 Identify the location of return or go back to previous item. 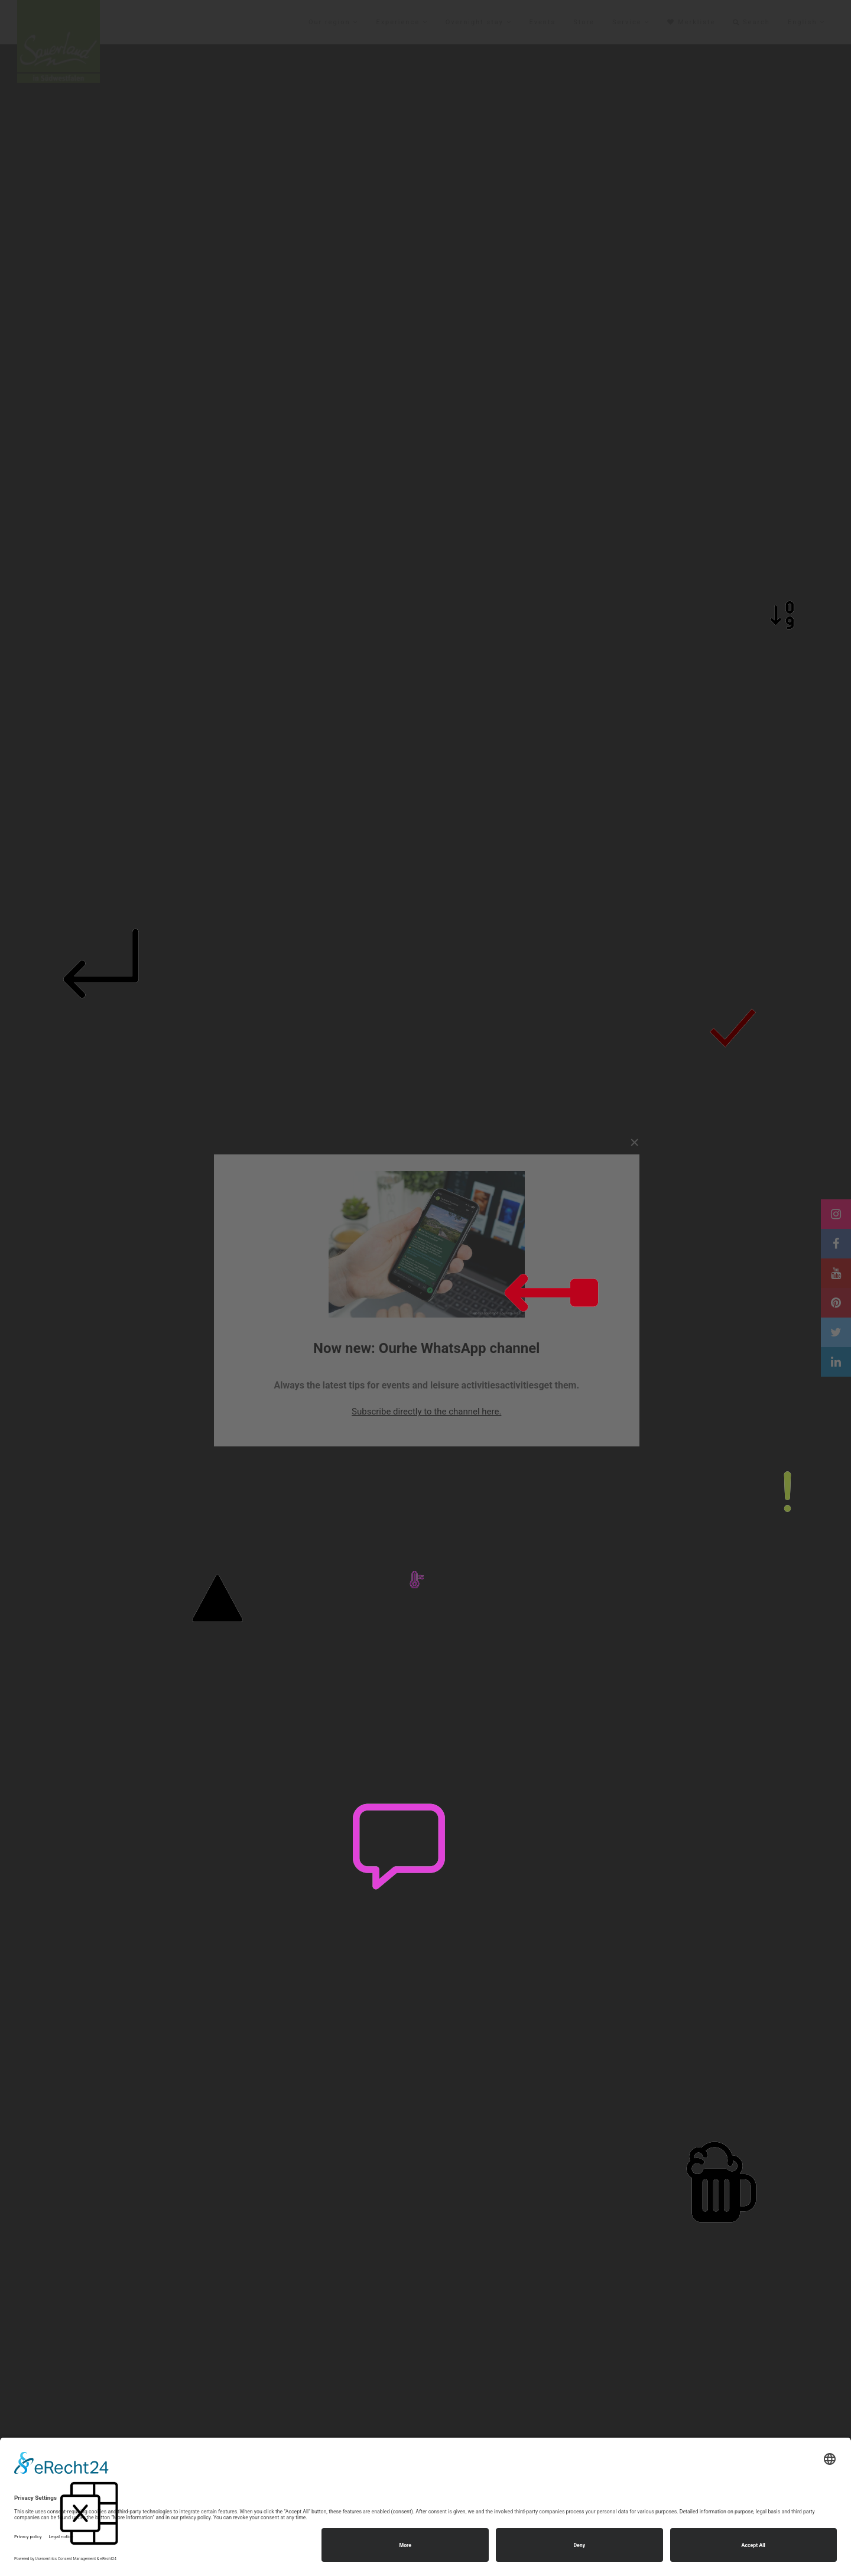
(101, 963).